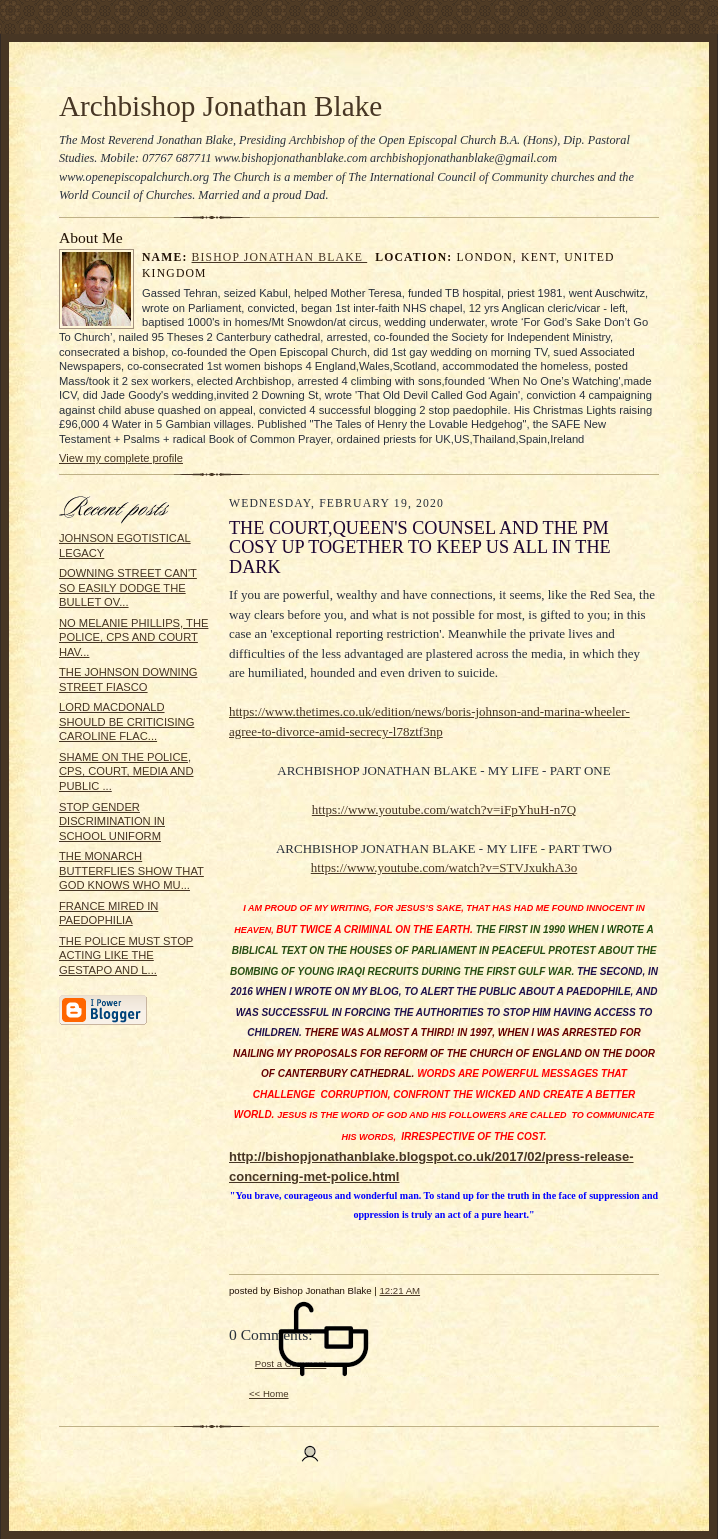 The width and height of the screenshot is (718, 1539). What do you see at coordinates (310, 1454) in the screenshot?
I see `view your profile` at bounding box center [310, 1454].